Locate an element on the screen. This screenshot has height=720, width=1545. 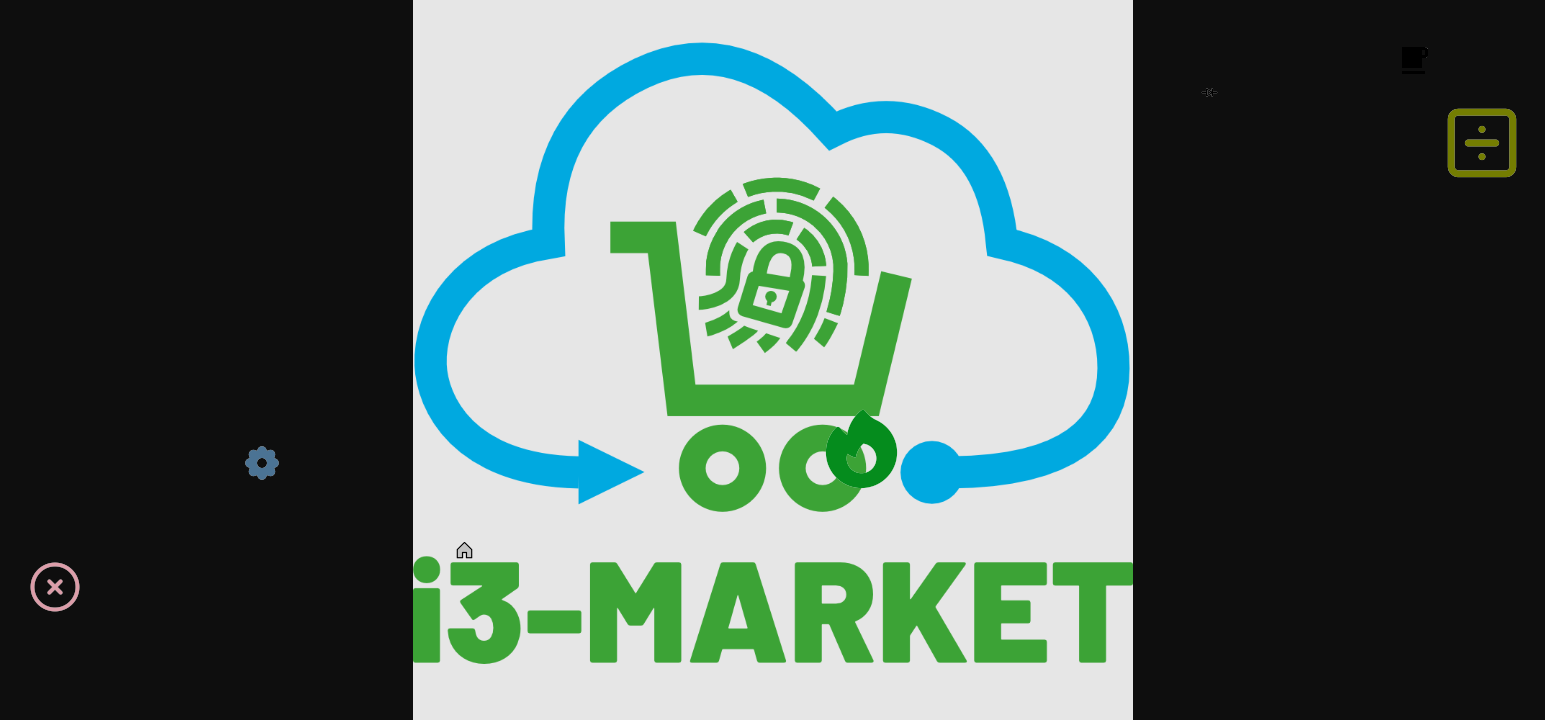
close or dismiss a dialog is located at coordinates (55, 587).